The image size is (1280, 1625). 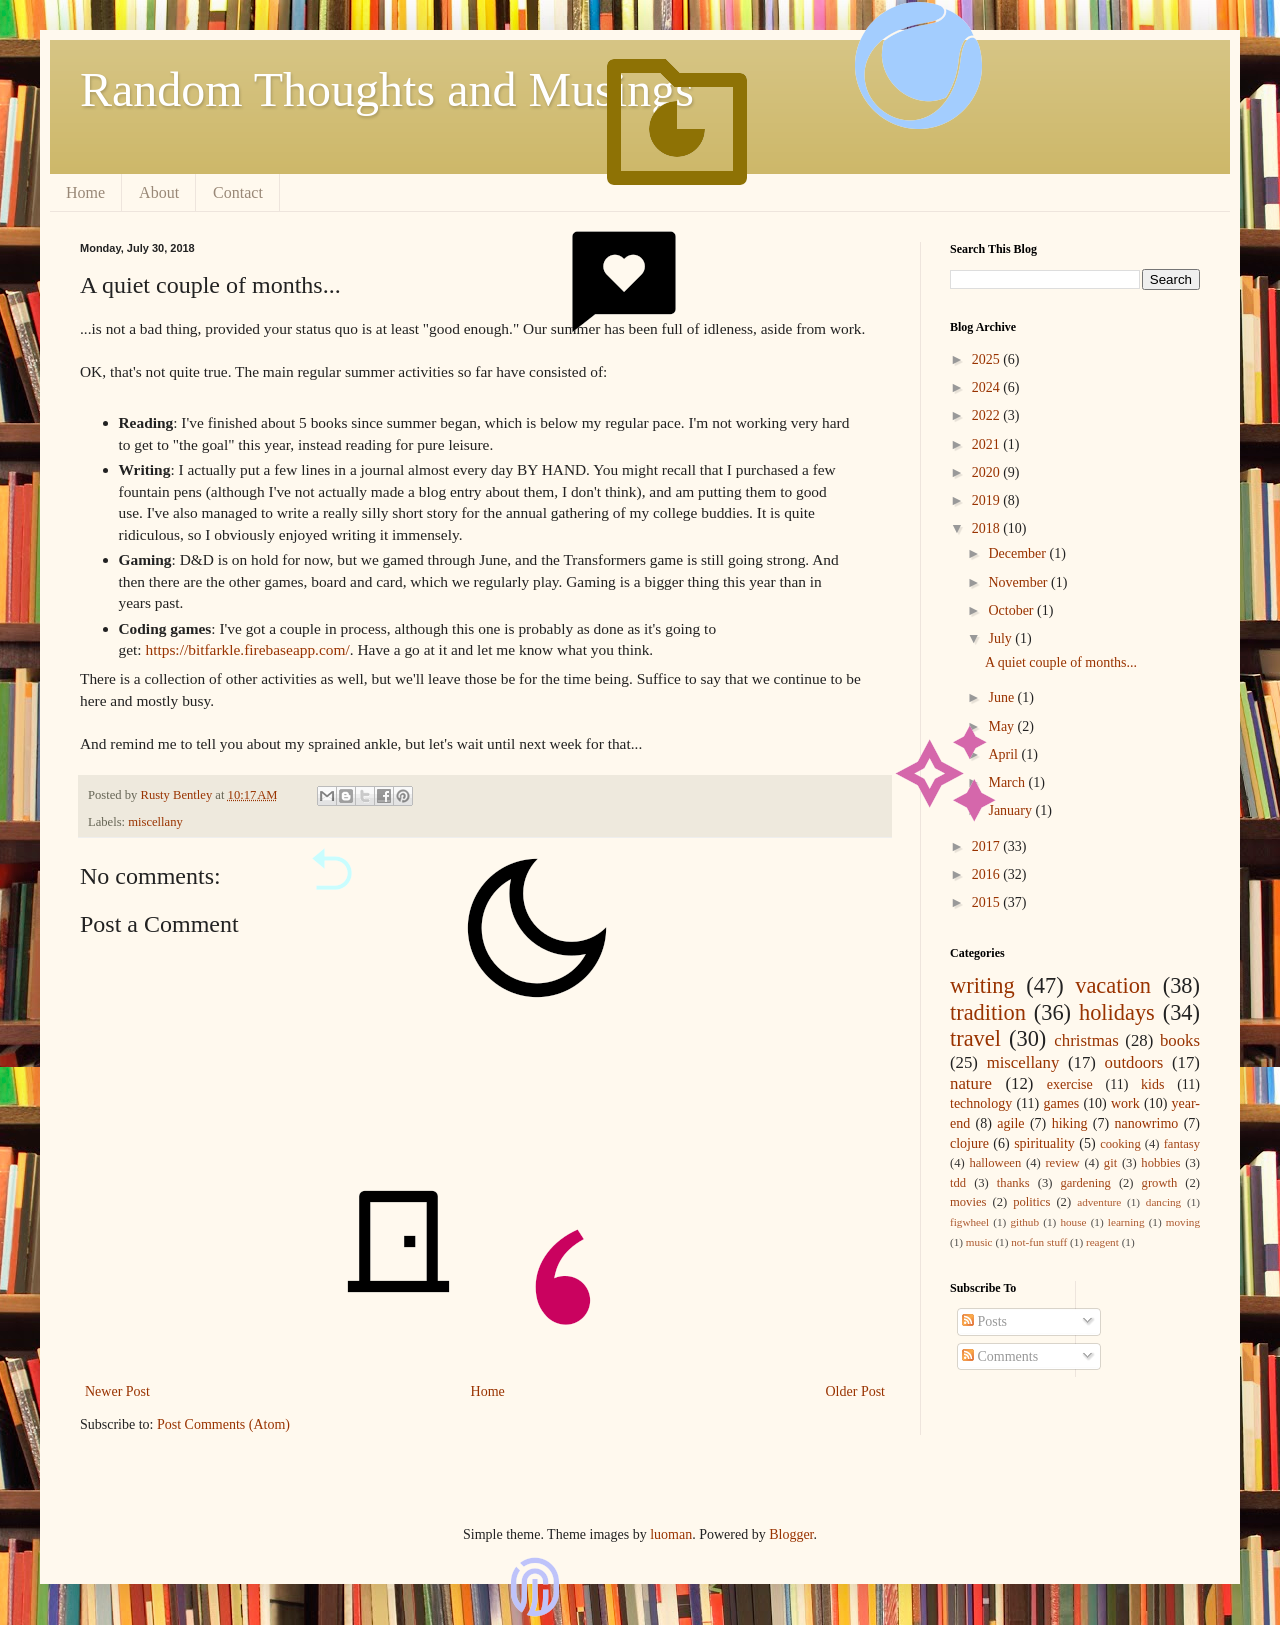 I want to click on enable fingerprint authentication, so click(x=535, y=1587).